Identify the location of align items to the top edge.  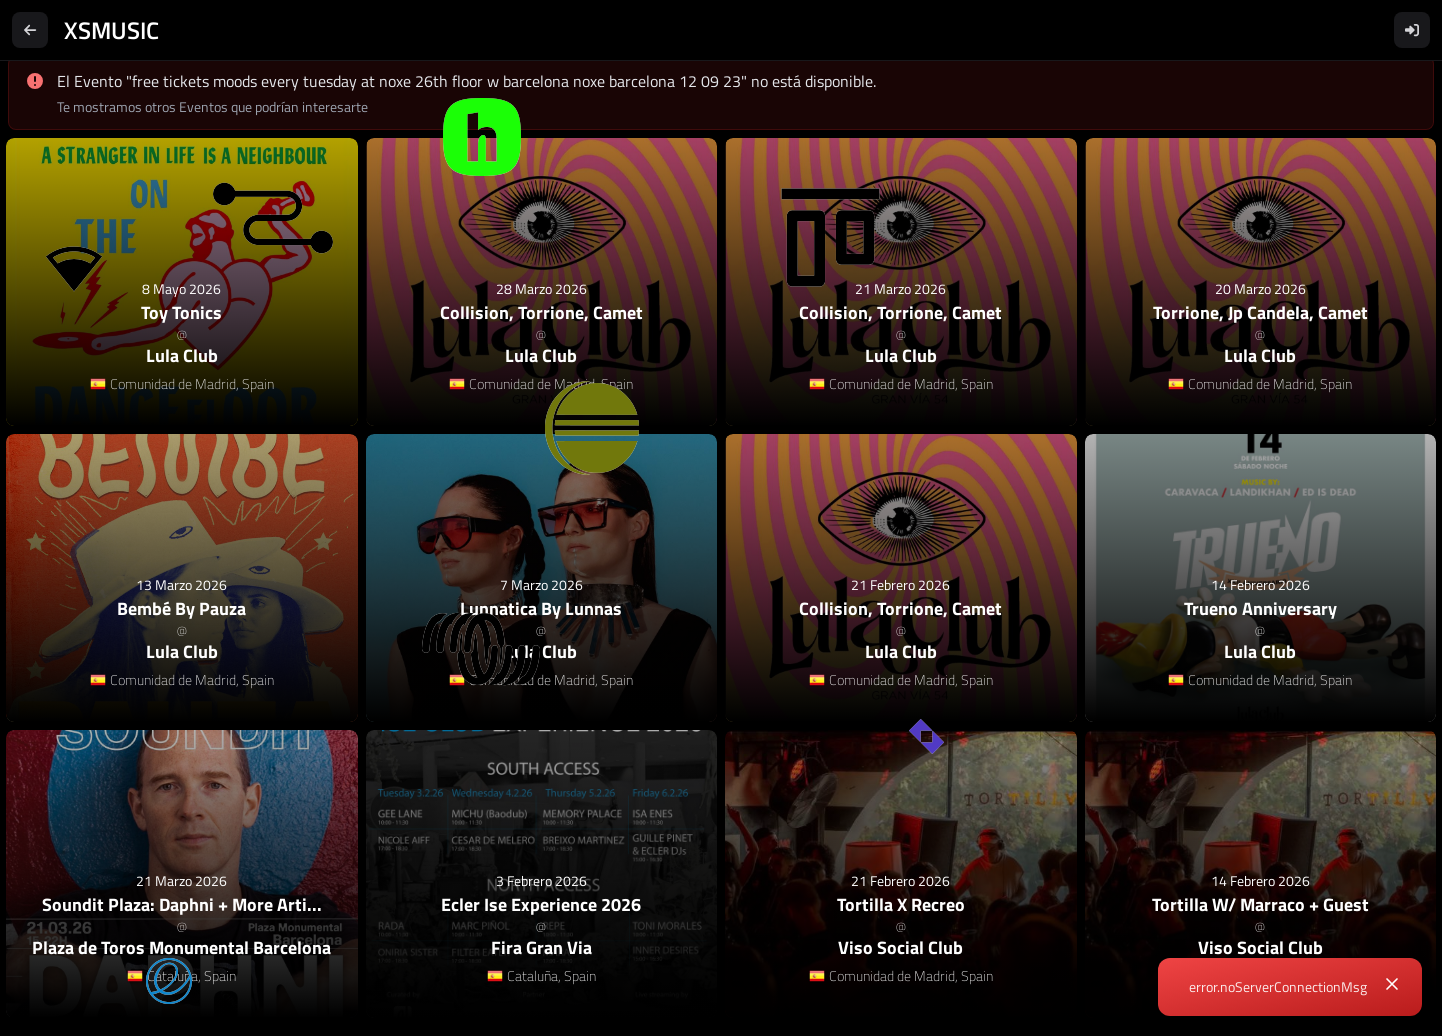
(830, 237).